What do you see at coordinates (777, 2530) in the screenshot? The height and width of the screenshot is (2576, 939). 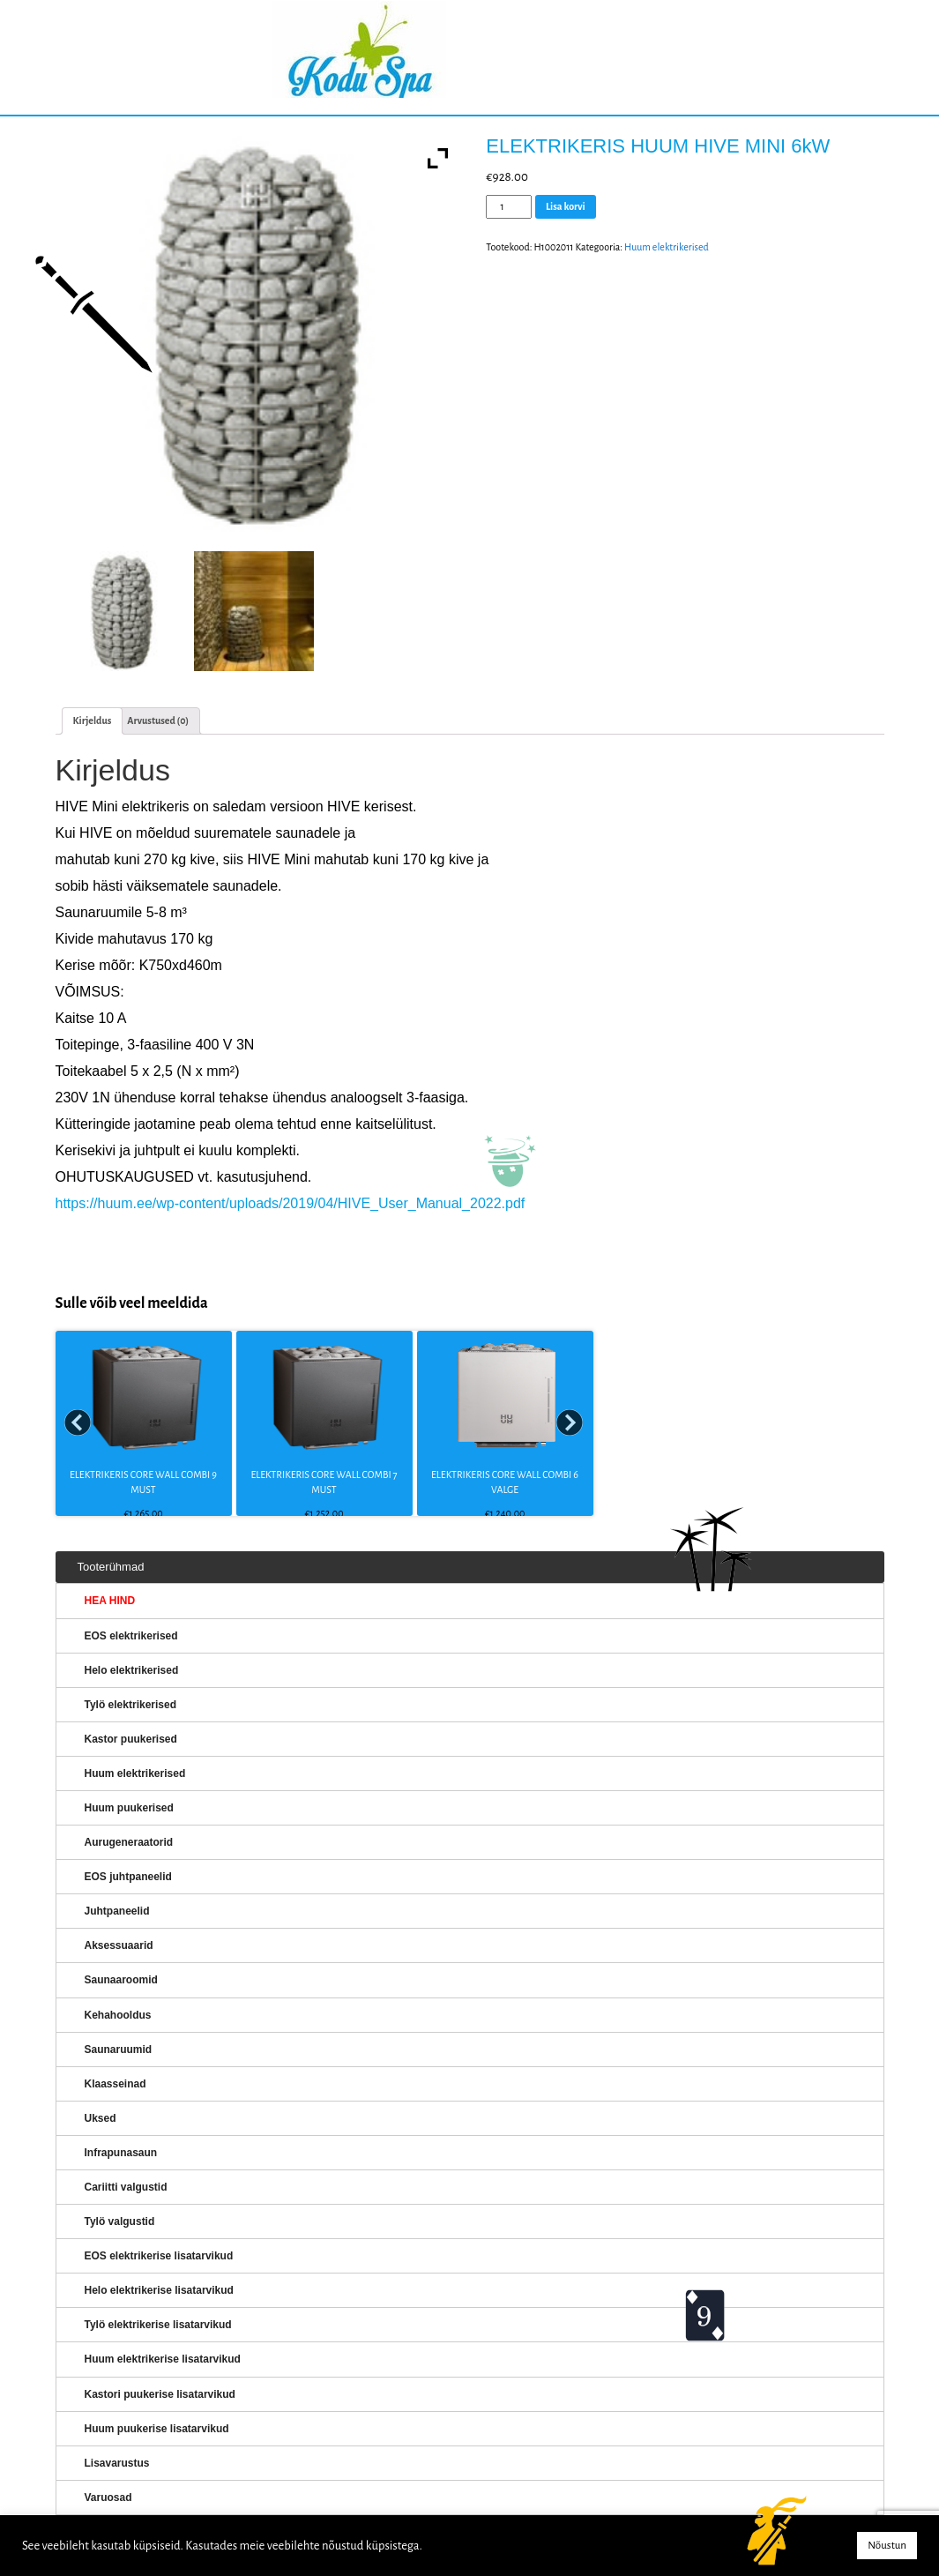 I see `select ninja character class` at bounding box center [777, 2530].